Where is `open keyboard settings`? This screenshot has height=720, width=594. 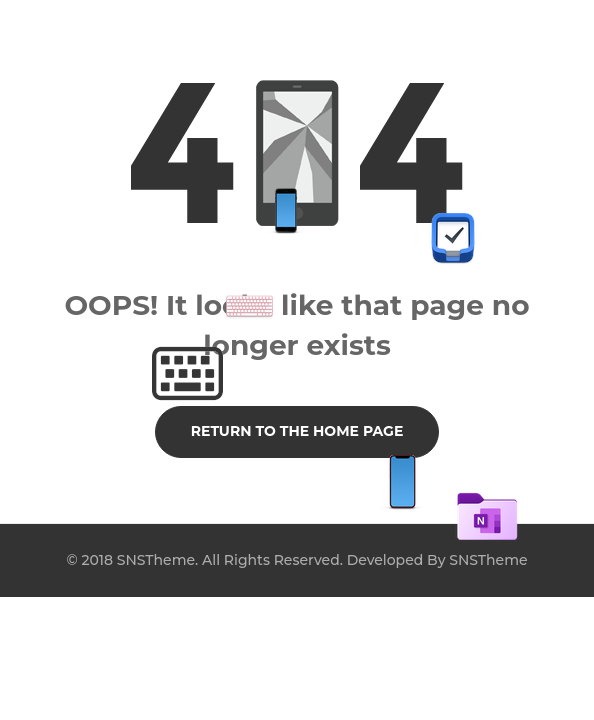
open keyboard settings is located at coordinates (187, 373).